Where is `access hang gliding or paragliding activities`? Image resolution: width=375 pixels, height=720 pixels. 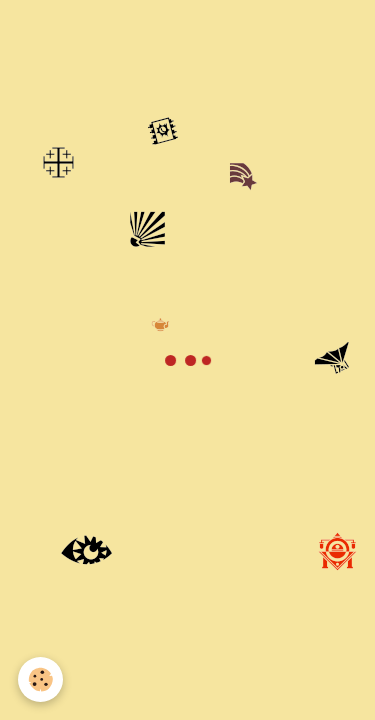 access hang gliding or paragliding activities is located at coordinates (332, 358).